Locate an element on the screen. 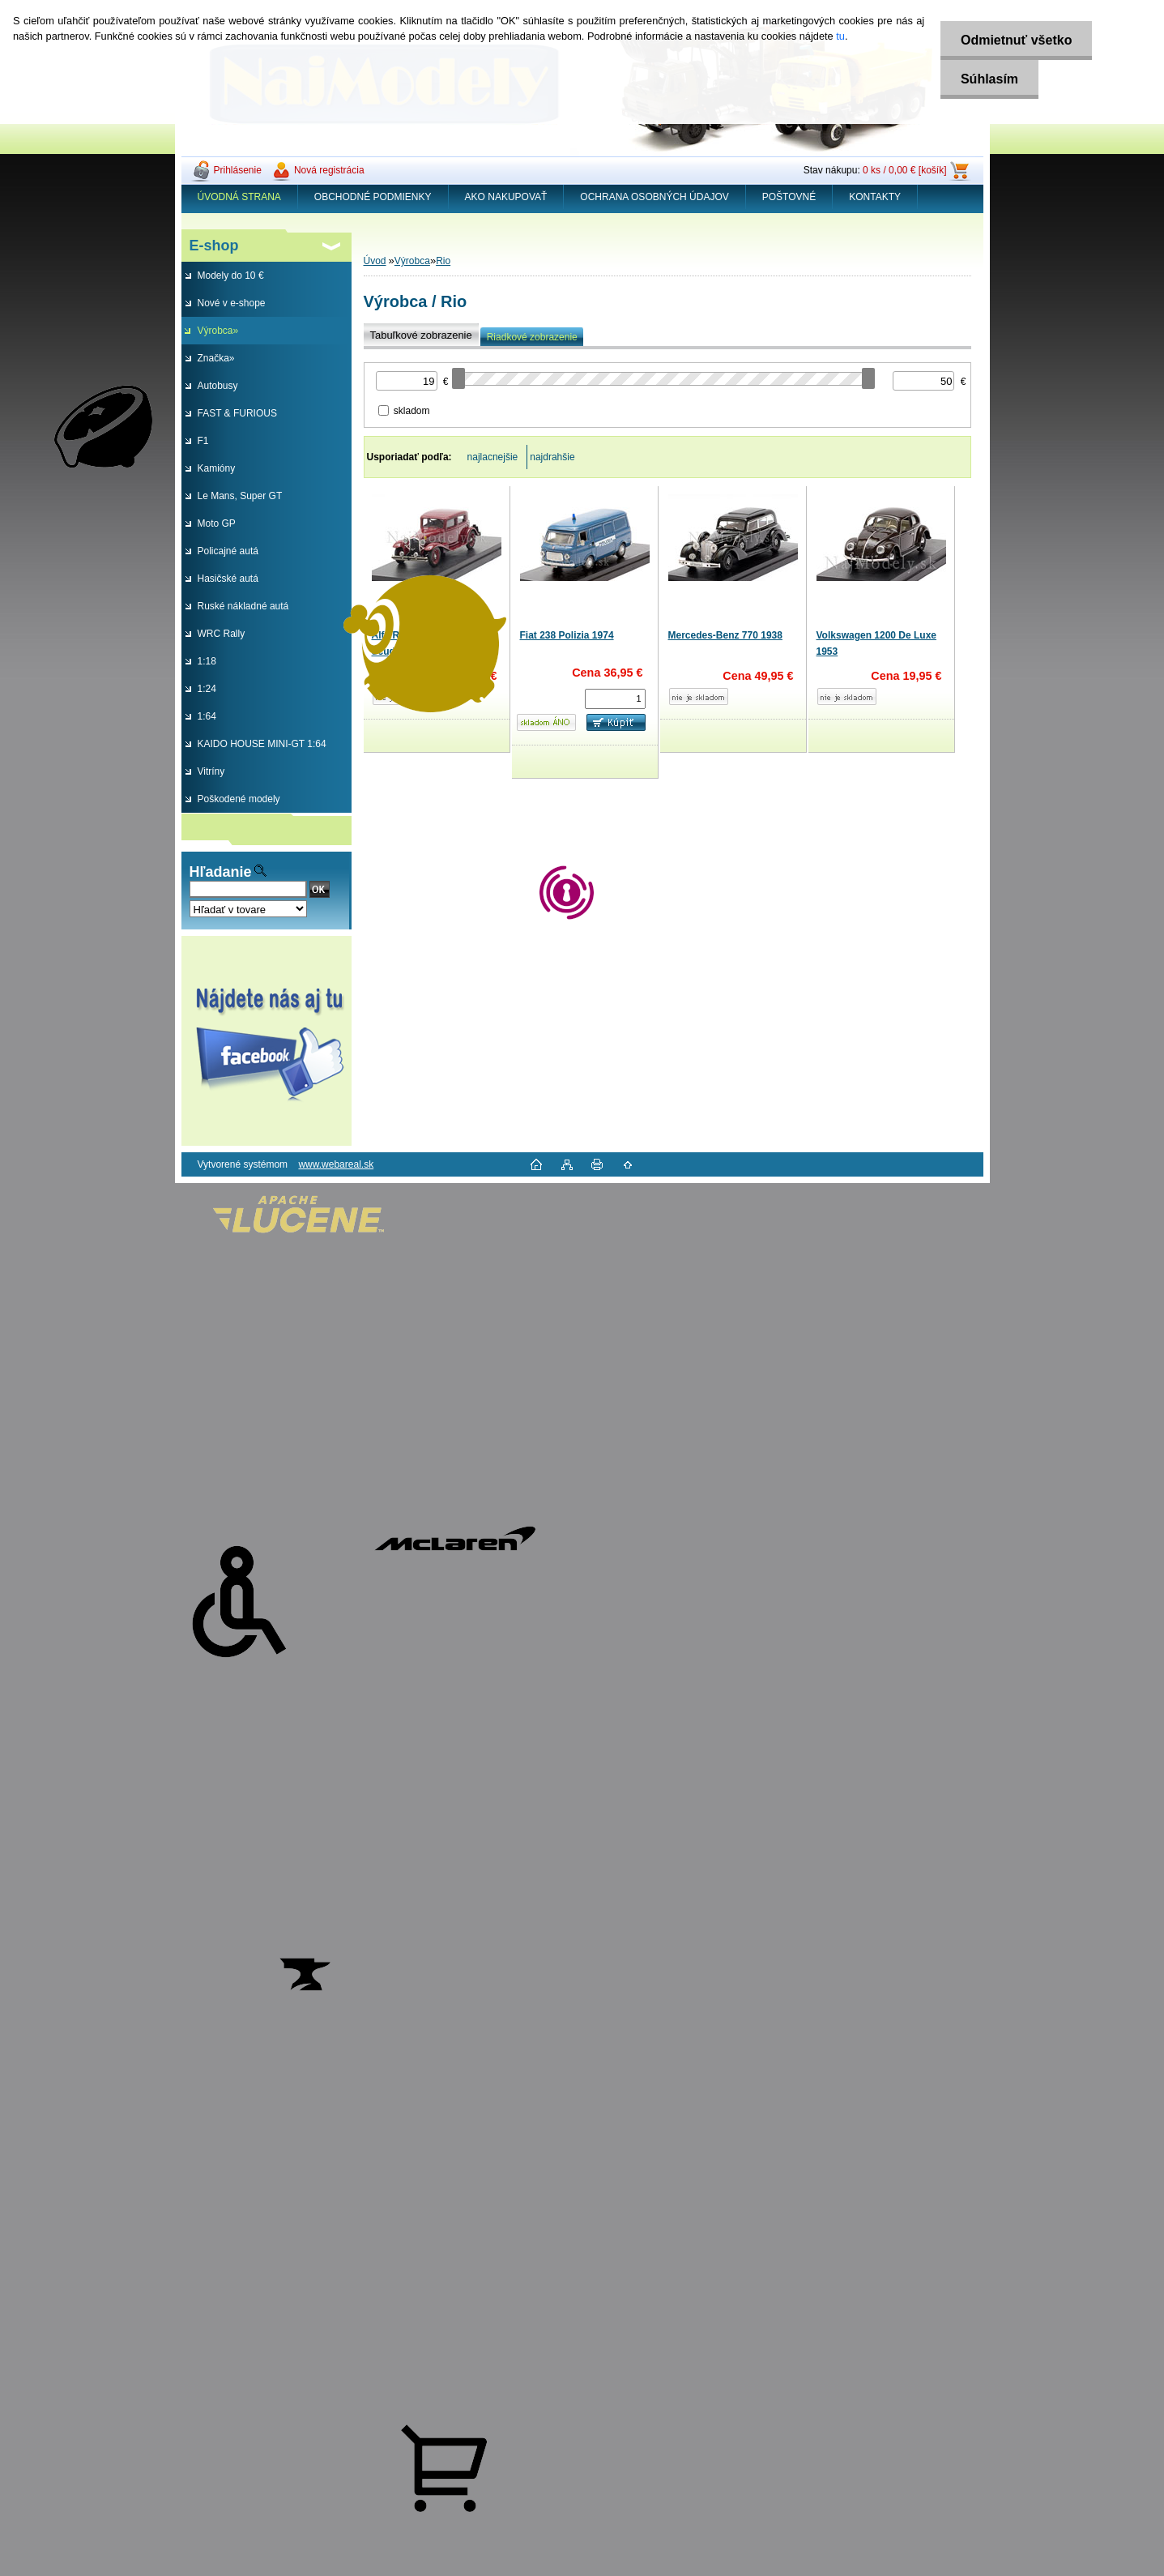 The width and height of the screenshot is (1164, 2576). view your shopping cart is located at coordinates (447, 2467).